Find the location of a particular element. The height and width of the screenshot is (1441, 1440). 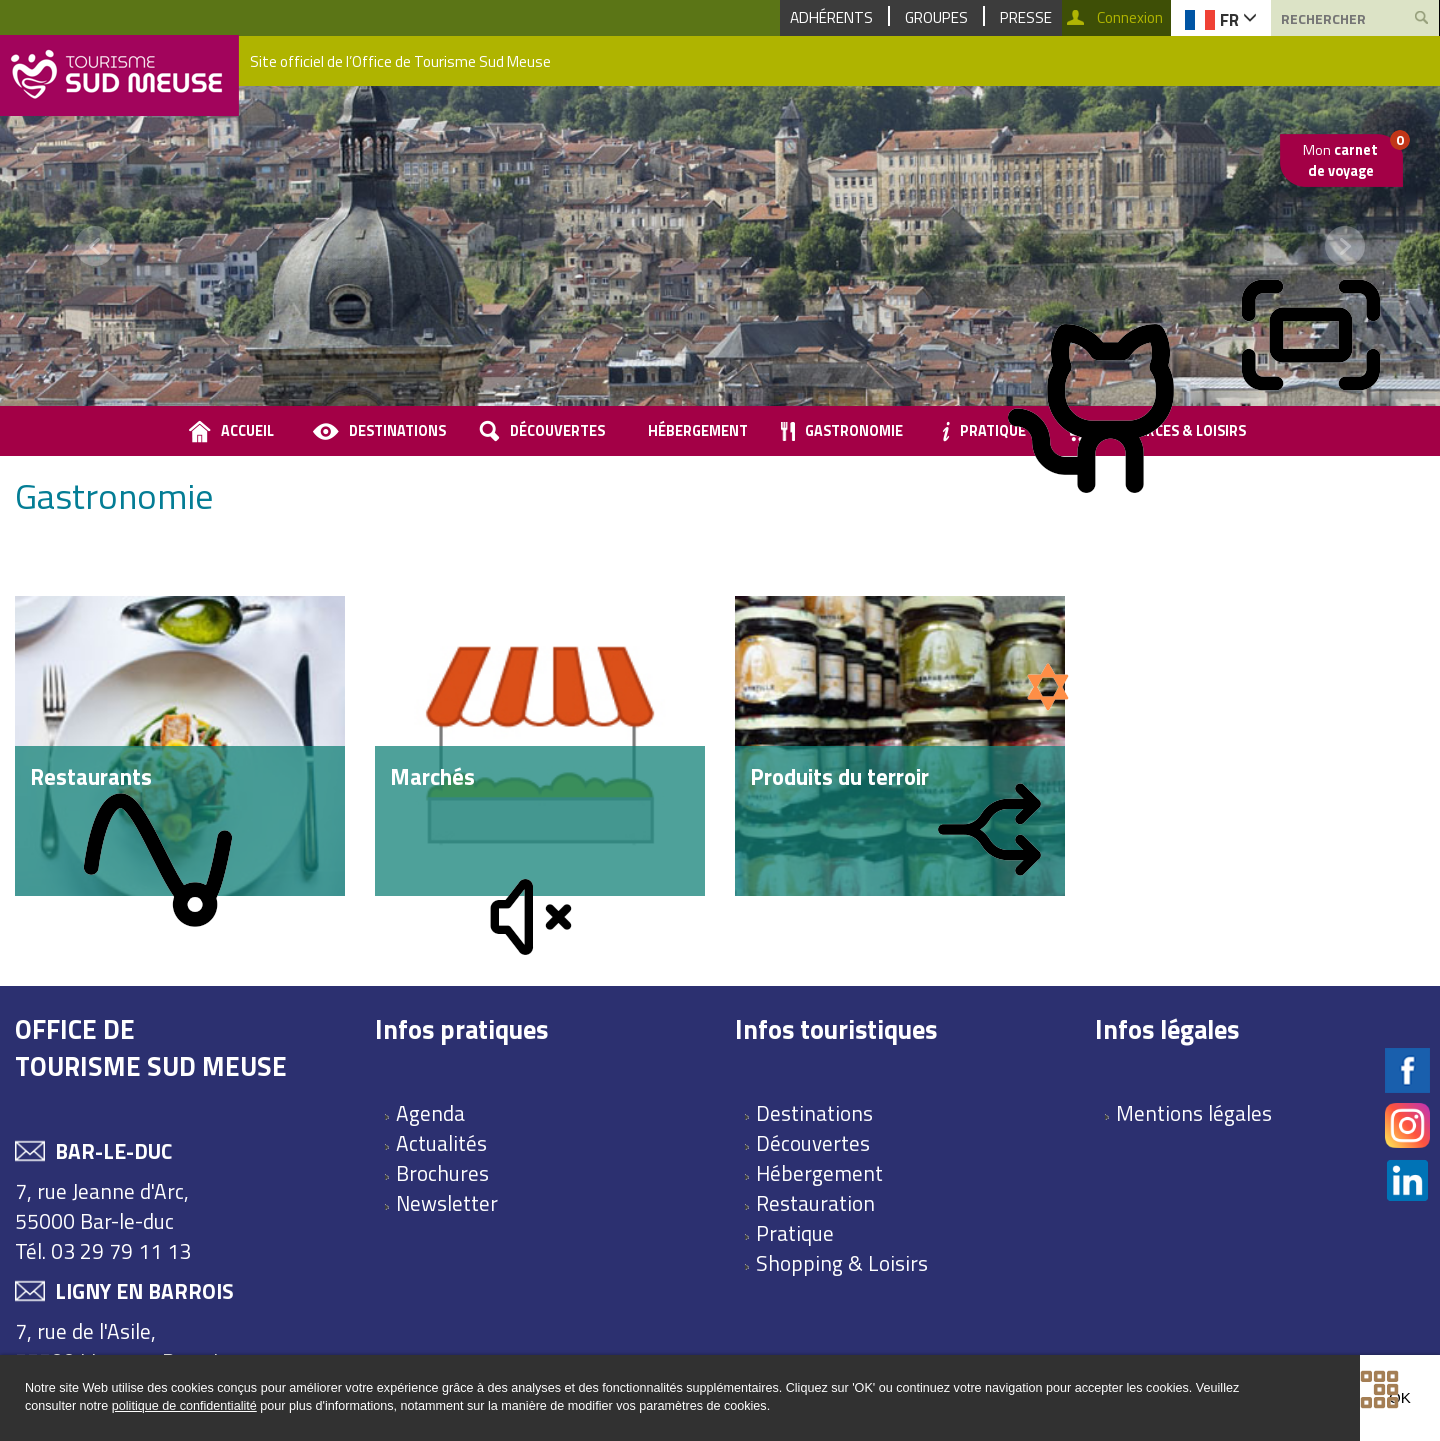

pnpm package manager logo is located at coordinates (1379, 1389).